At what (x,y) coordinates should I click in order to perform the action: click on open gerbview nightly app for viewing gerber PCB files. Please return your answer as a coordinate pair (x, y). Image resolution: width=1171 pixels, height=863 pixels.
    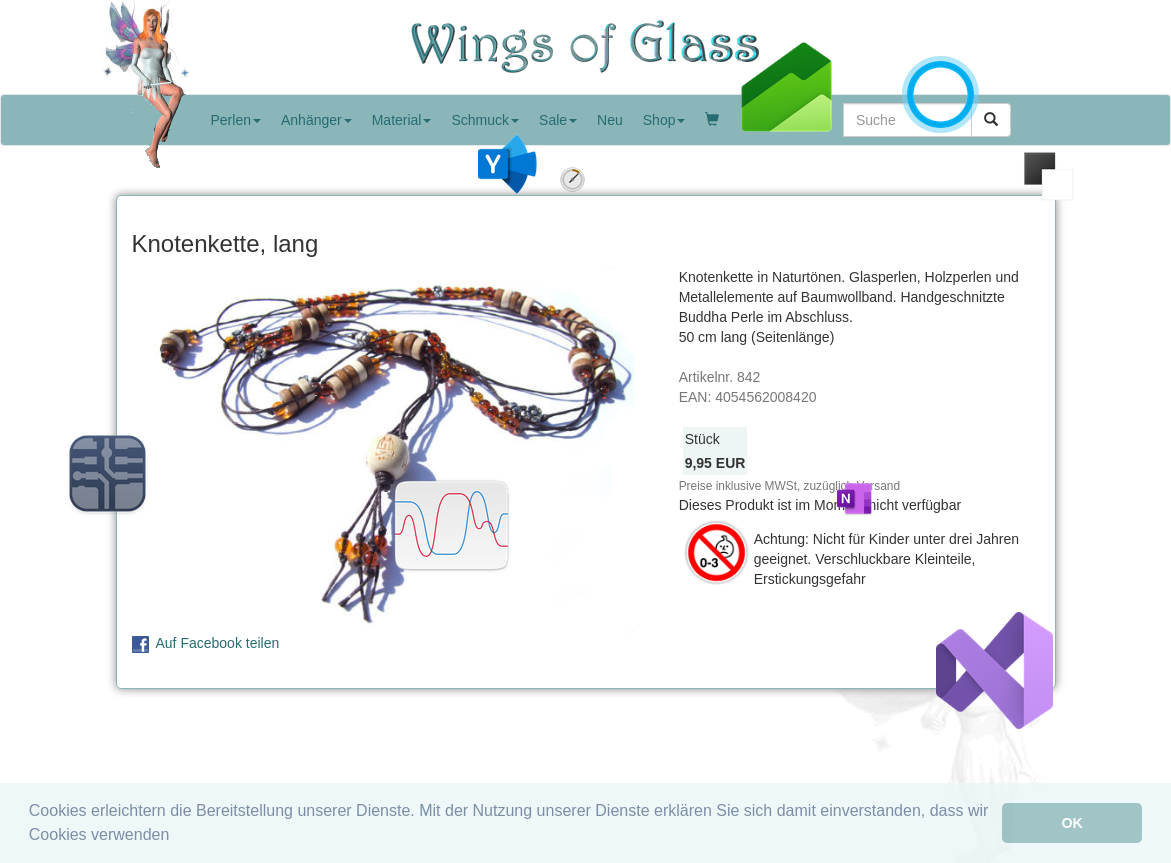
    Looking at the image, I should click on (107, 473).